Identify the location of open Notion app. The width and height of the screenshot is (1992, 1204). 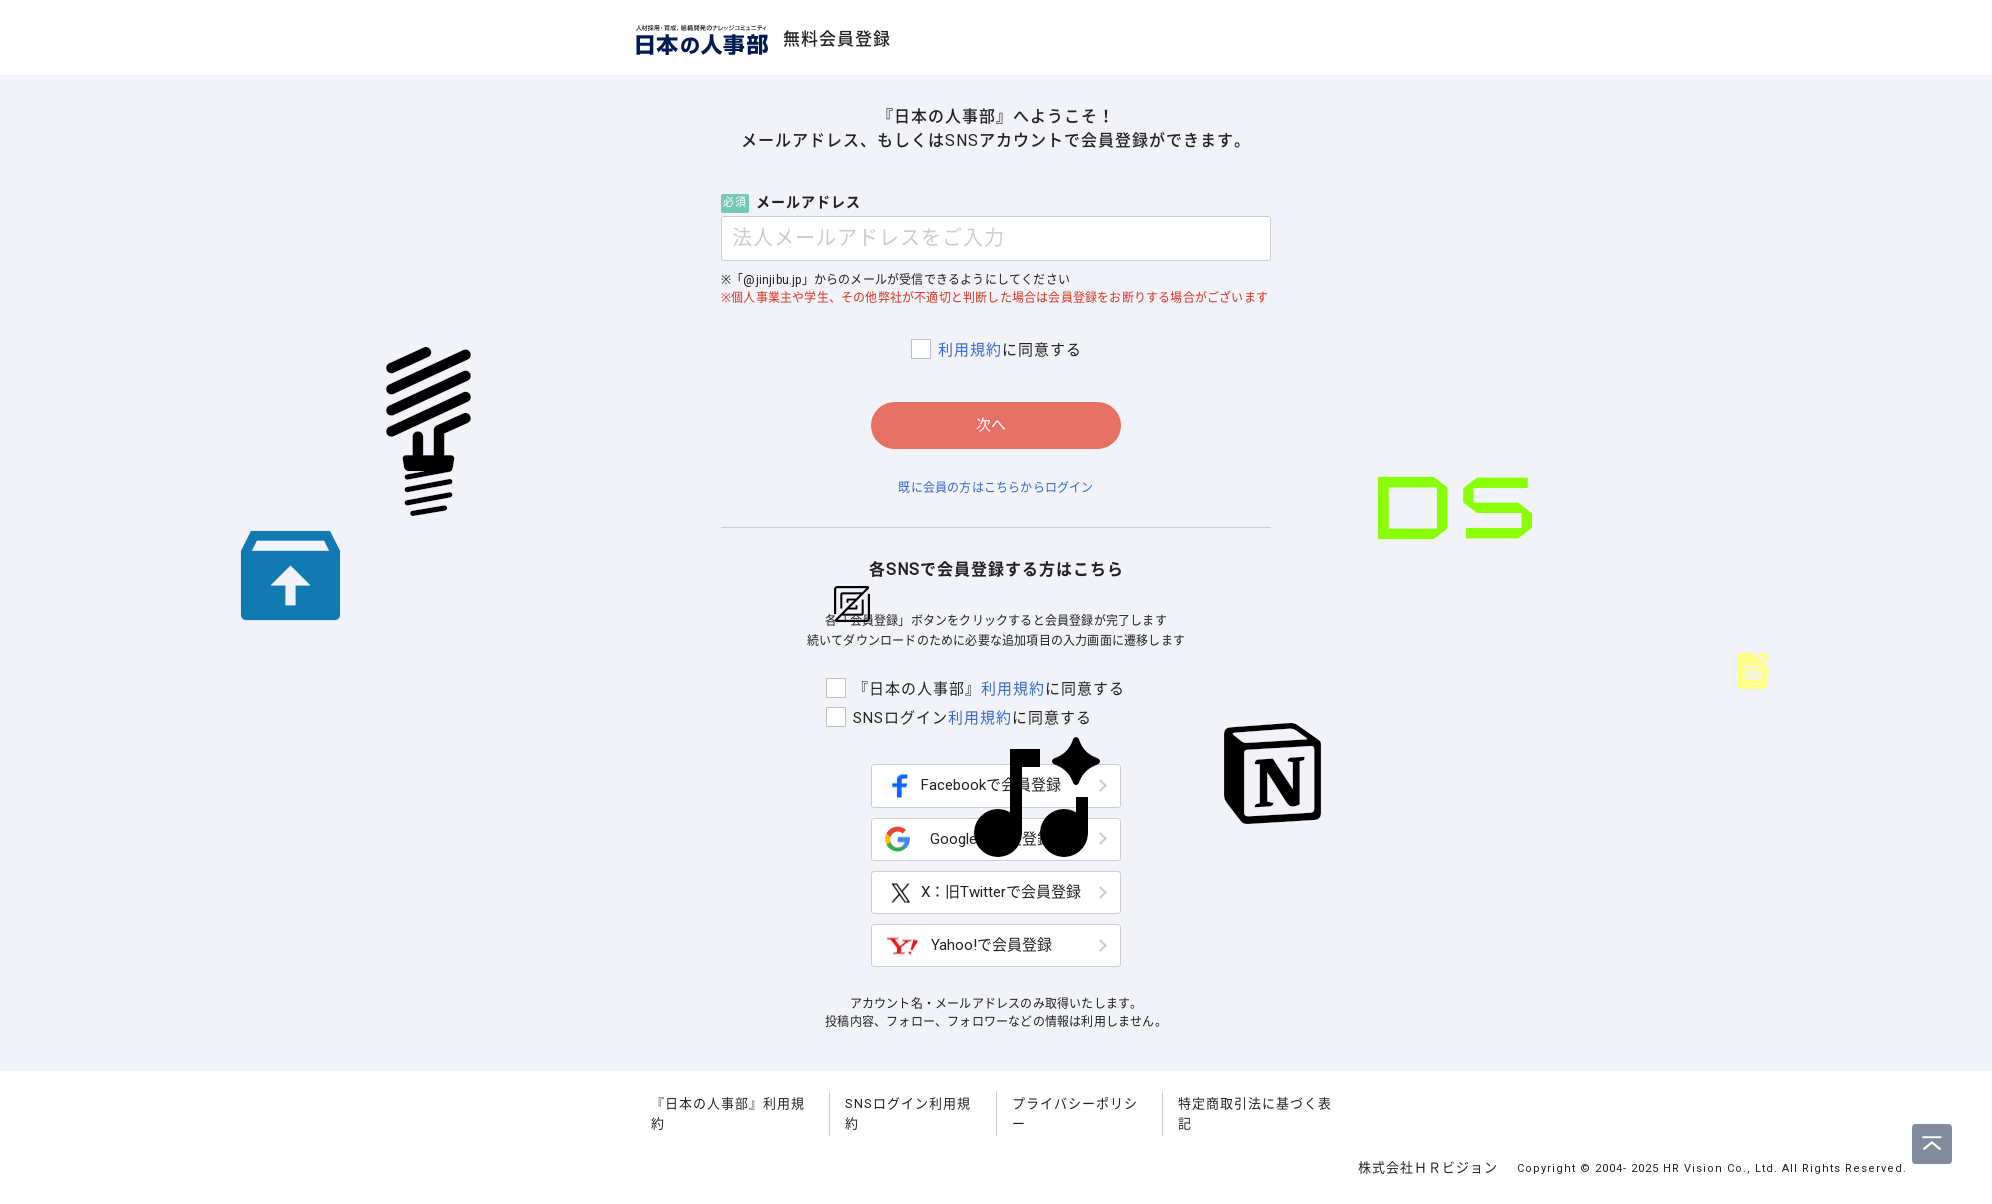
(1272, 773).